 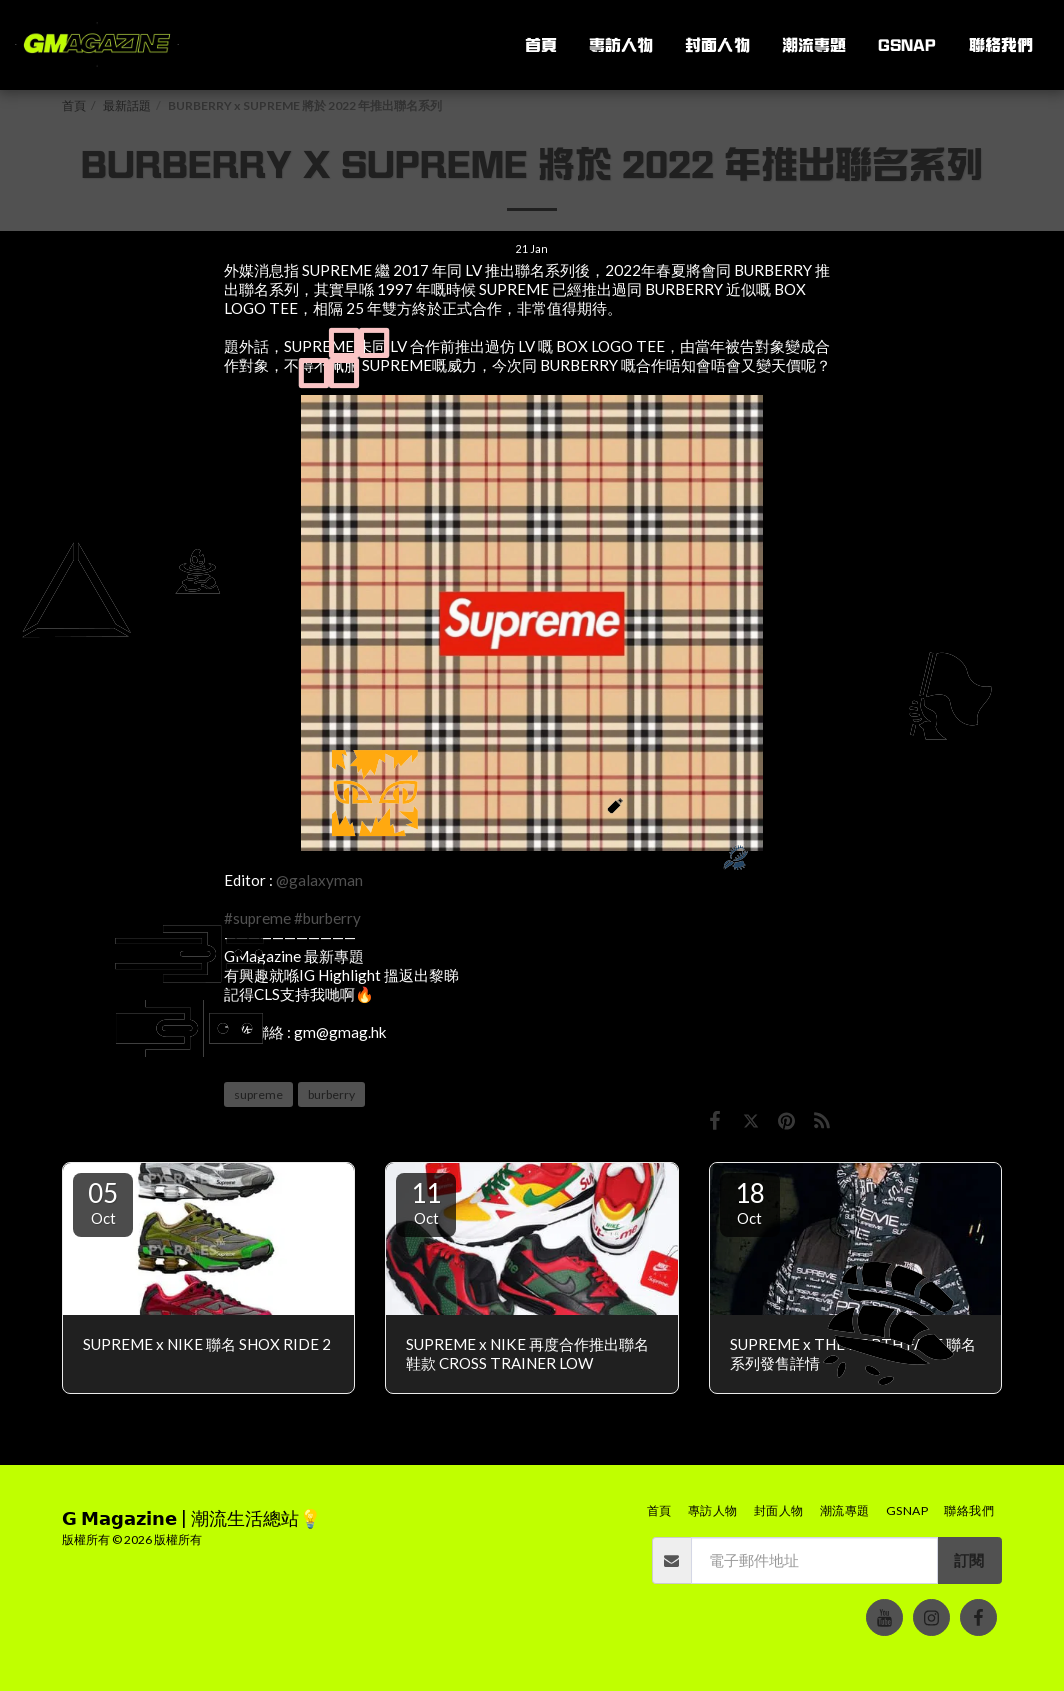 What do you see at coordinates (188, 991) in the screenshot?
I see `view belt or accessory options` at bounding box center [188, 991].